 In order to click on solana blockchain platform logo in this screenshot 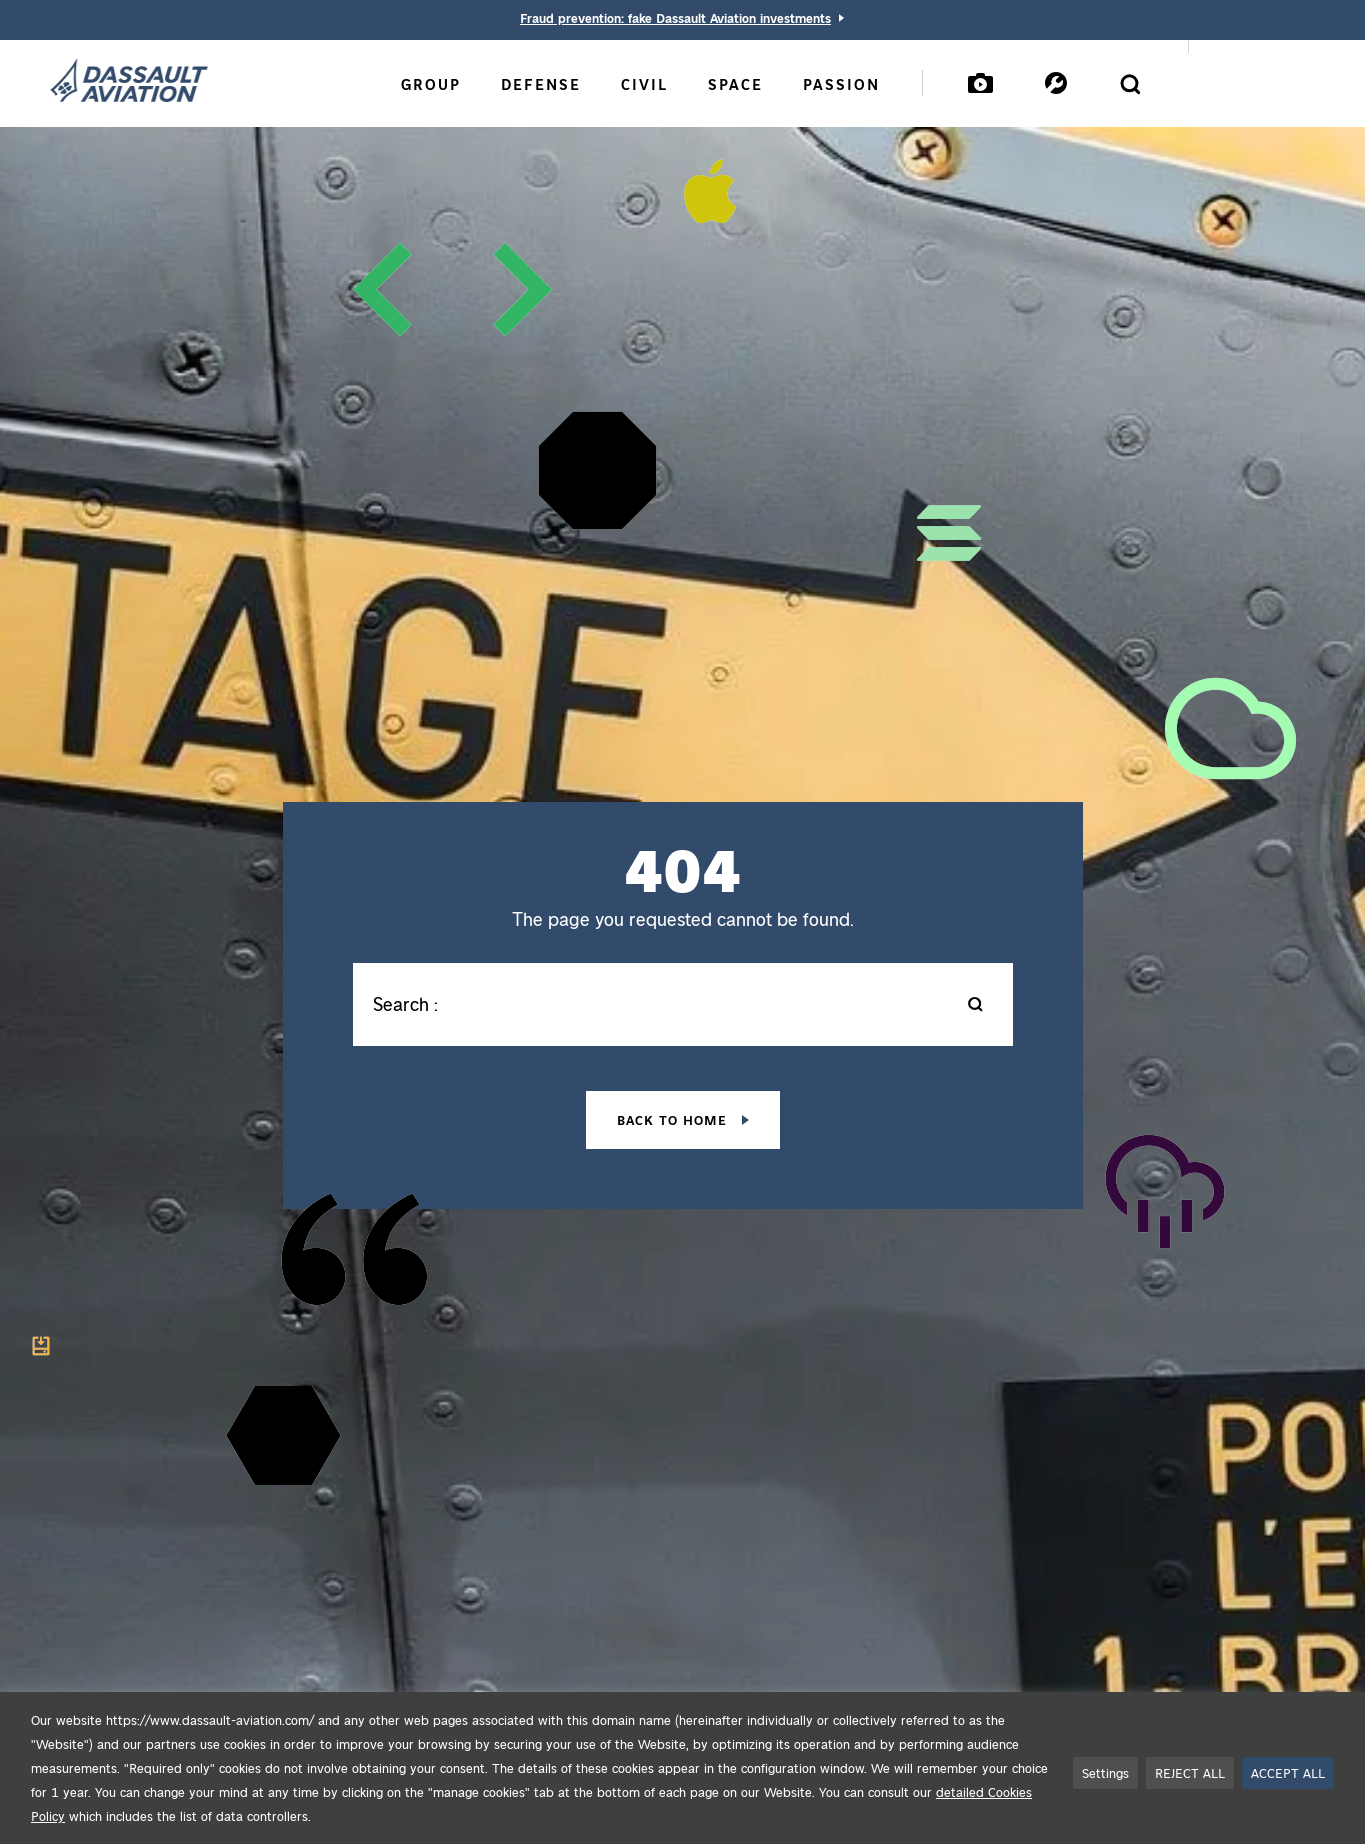, I will do `click(949, 533)`.